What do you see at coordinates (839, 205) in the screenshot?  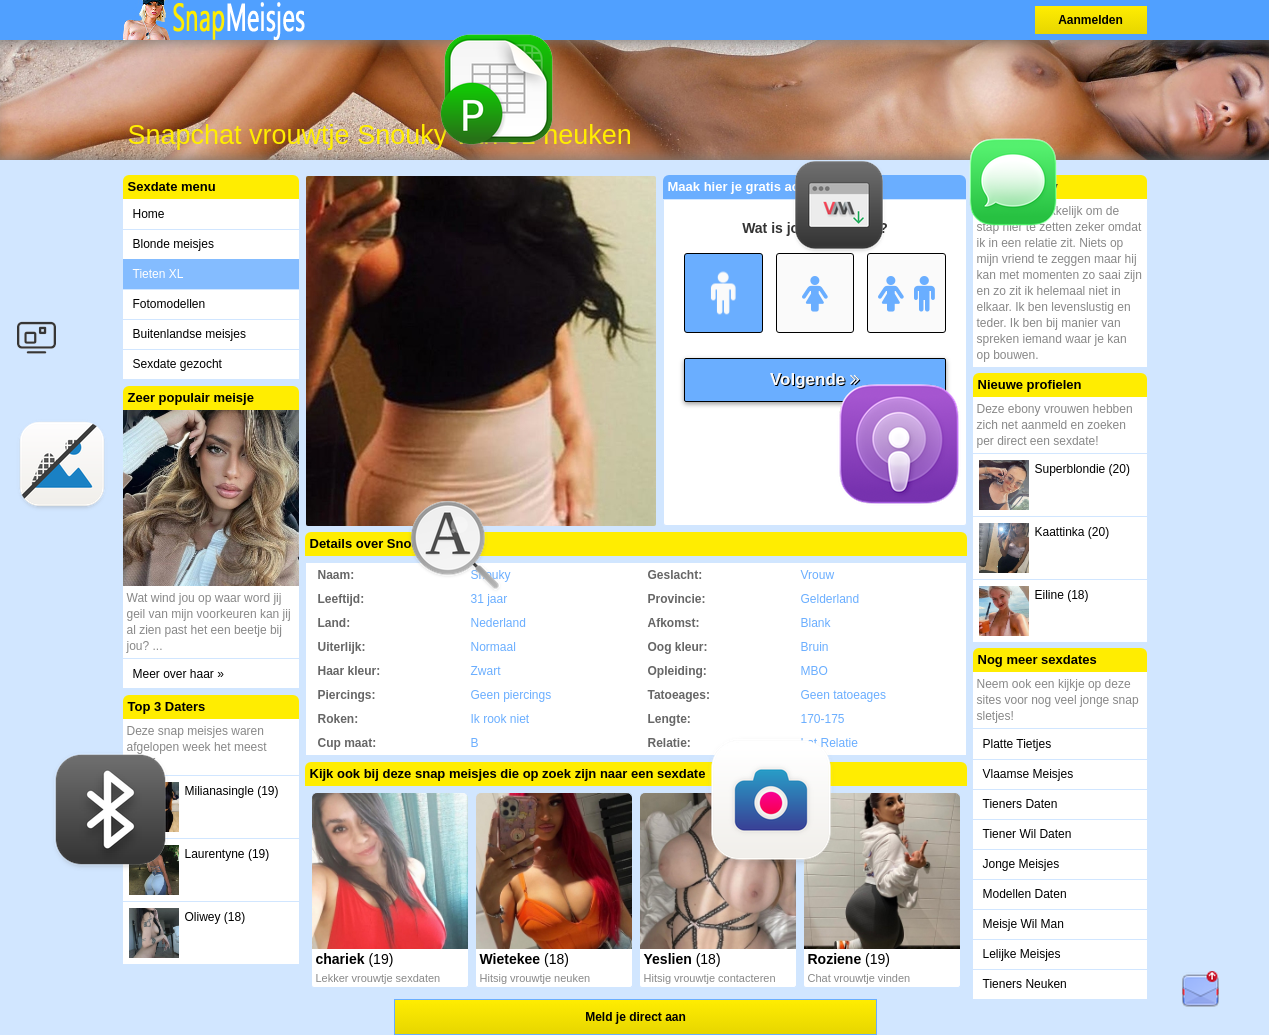 I see `configure virtual machine installation settings` at bounding box center [839, 205].